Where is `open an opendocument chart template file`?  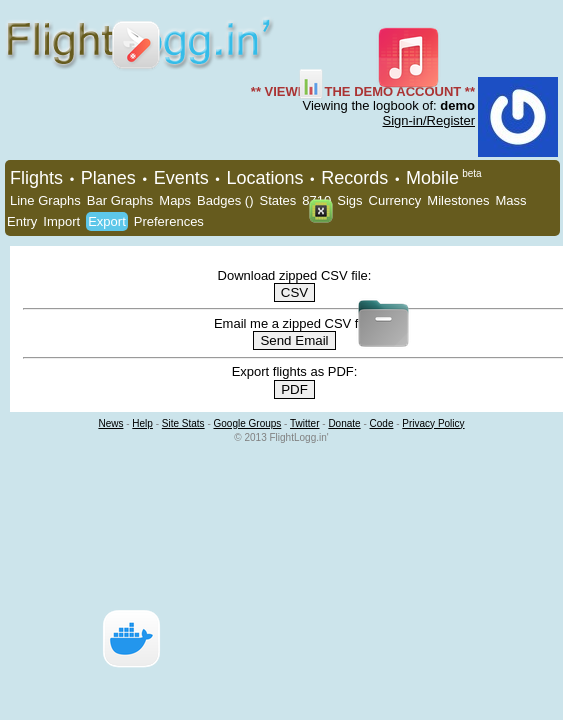 open an opendocument chart template file is located at coordinates (311, 84).